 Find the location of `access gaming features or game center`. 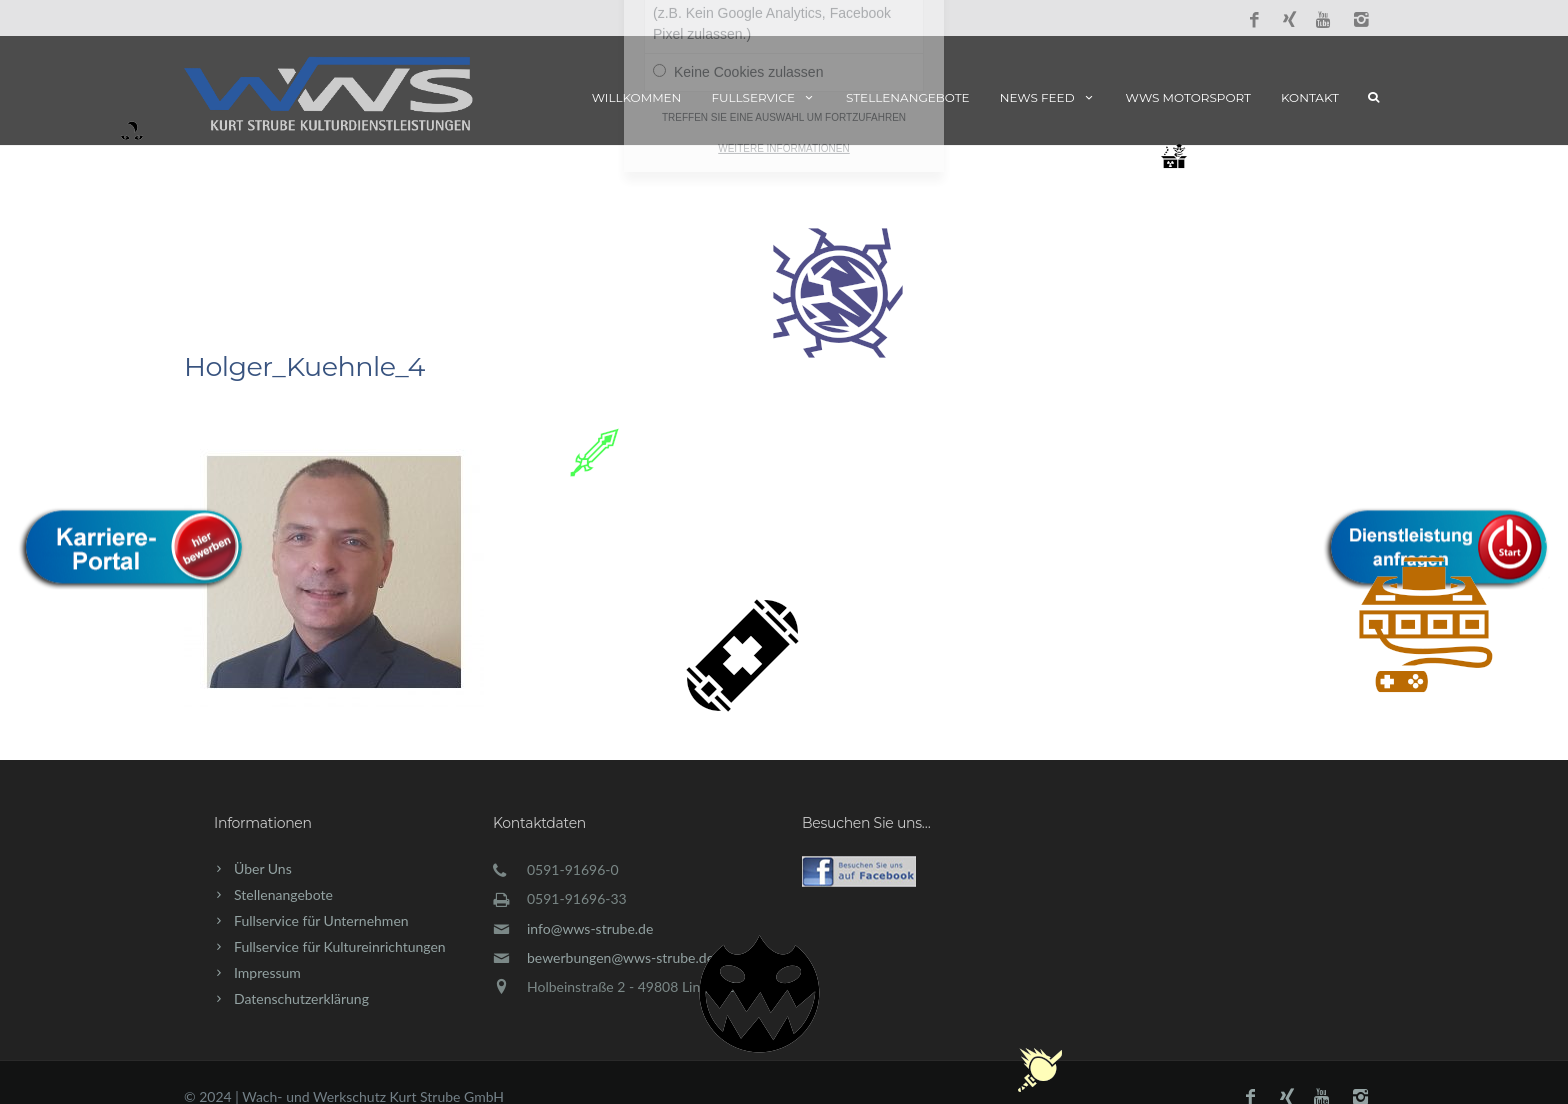

access gaming features or game center is located at coordinates (1424, 622).